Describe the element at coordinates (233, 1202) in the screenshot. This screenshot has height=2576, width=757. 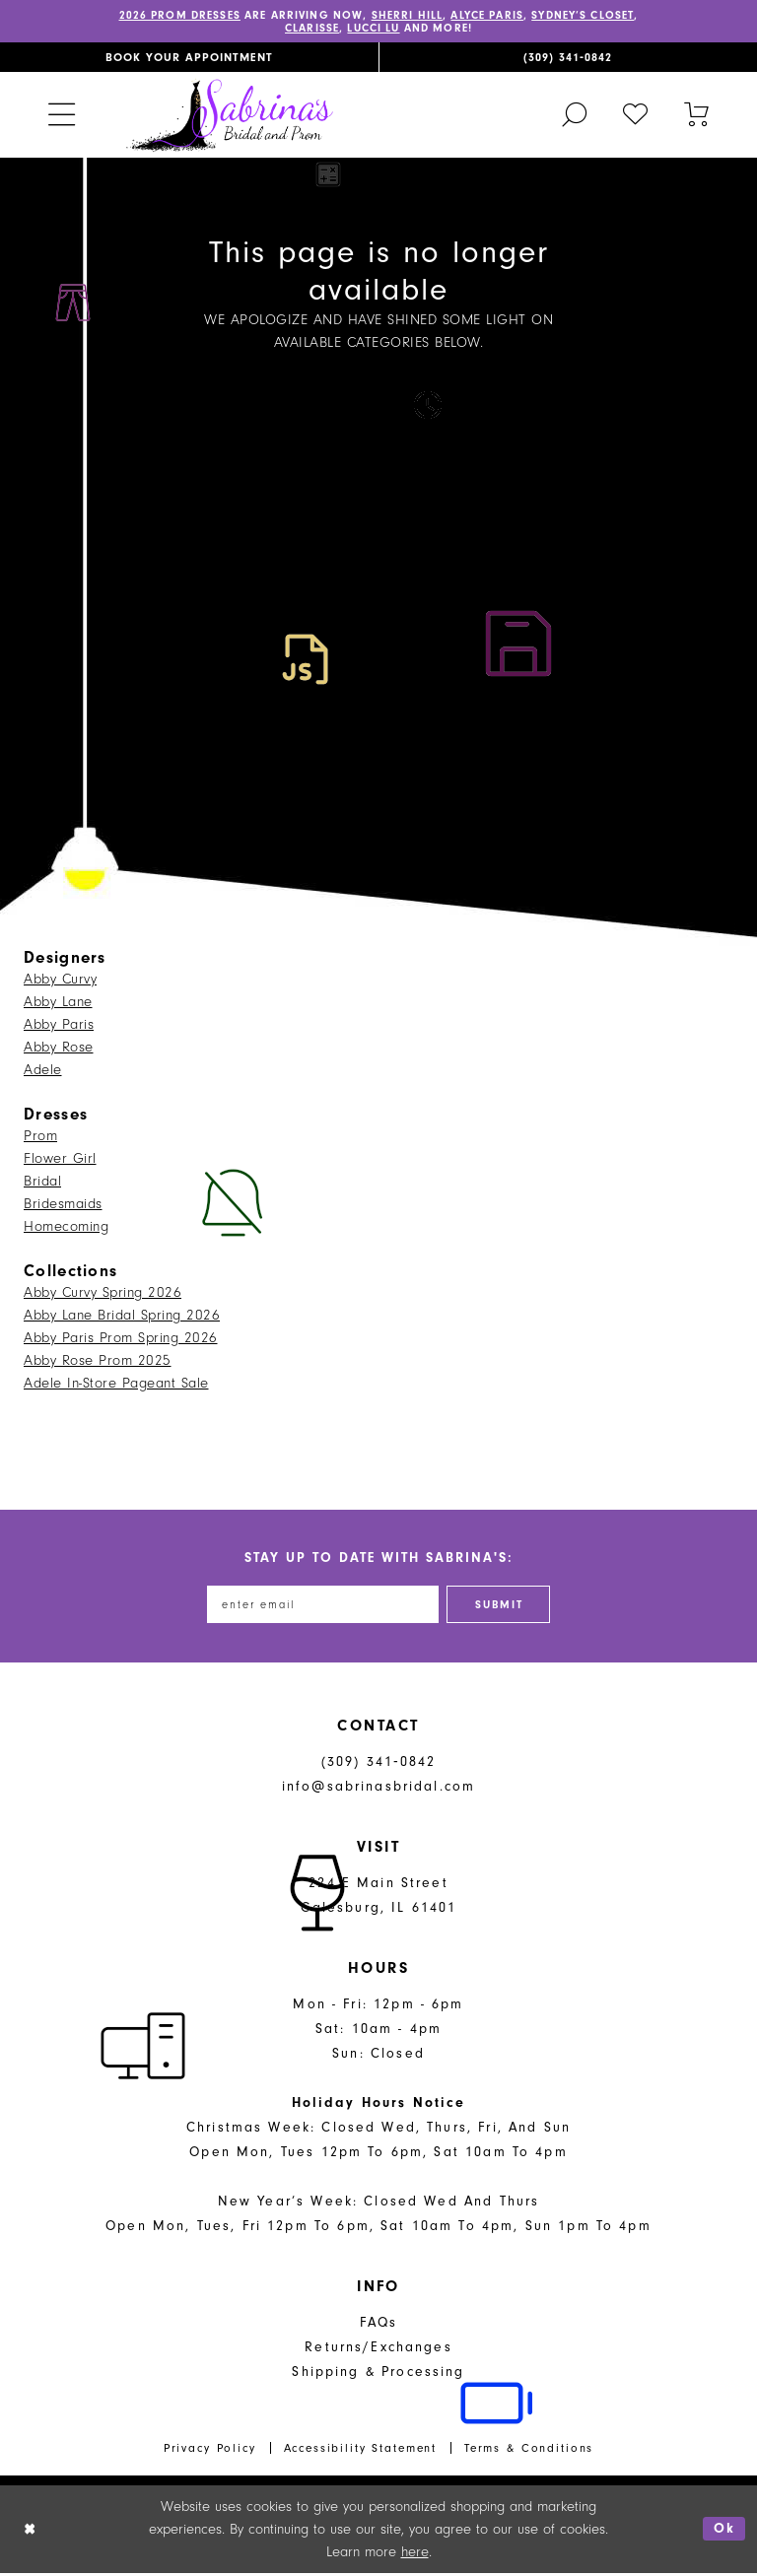
I see `mute notifications` at that location.